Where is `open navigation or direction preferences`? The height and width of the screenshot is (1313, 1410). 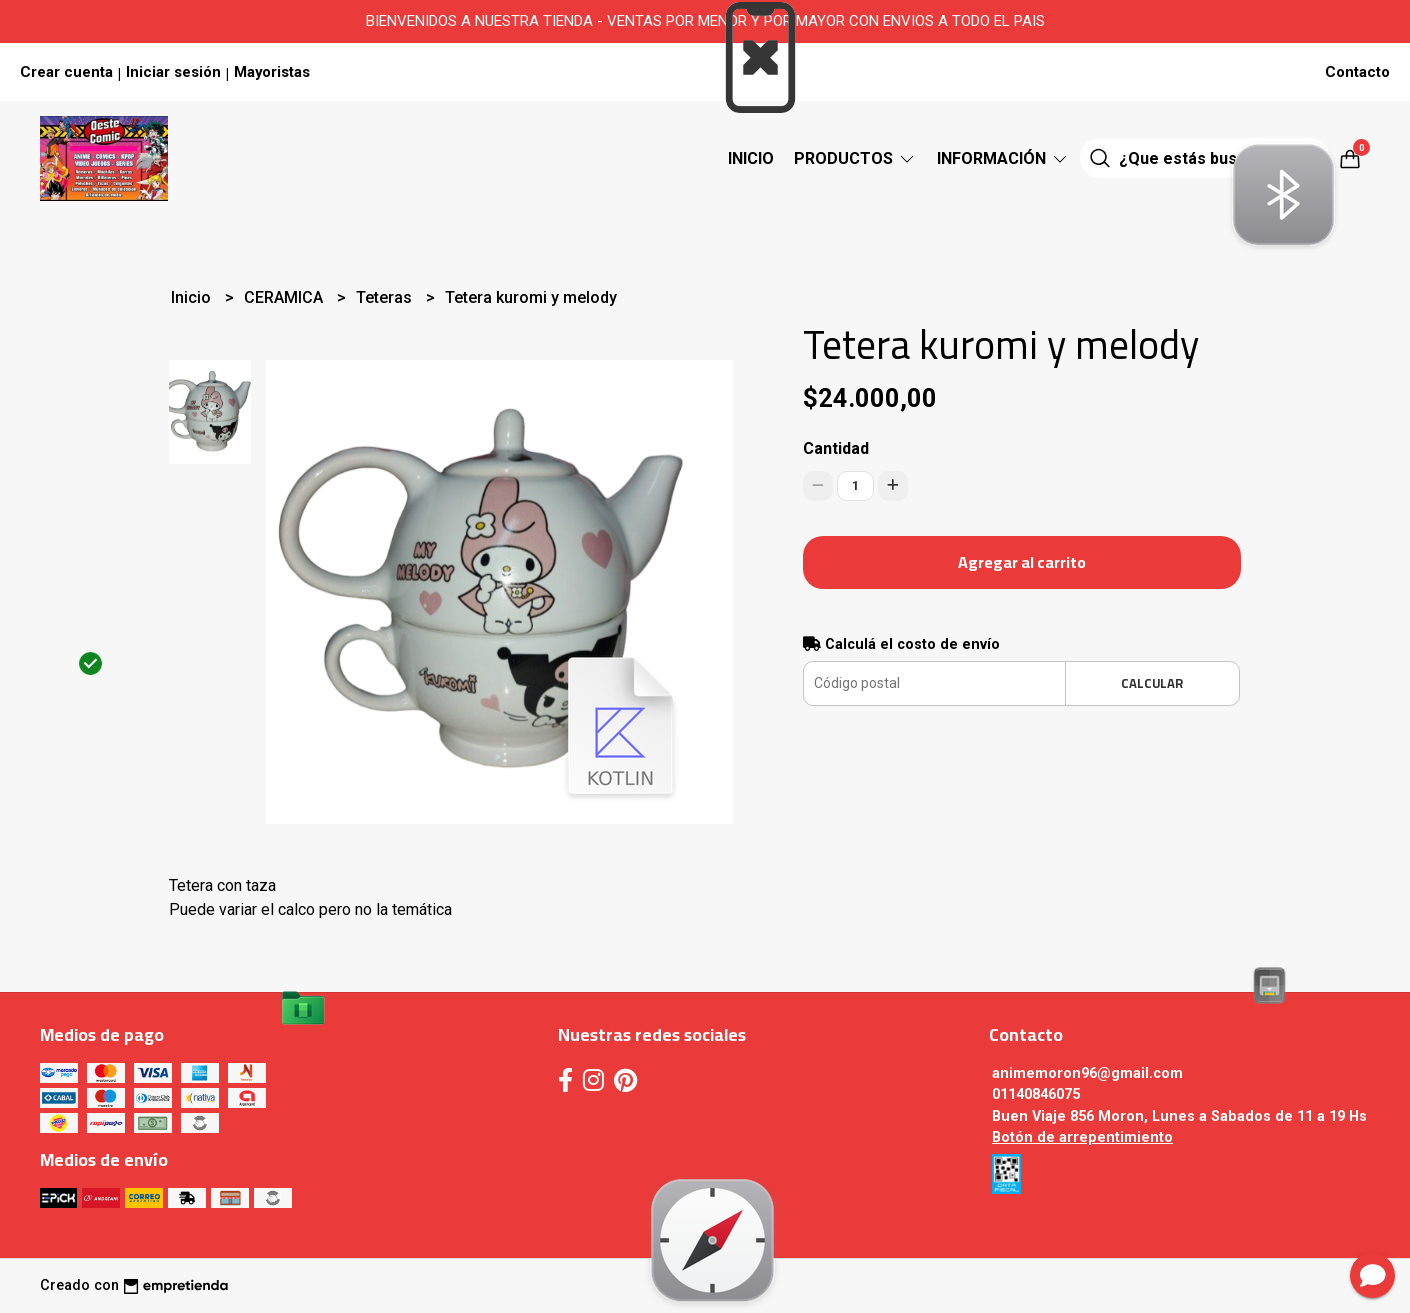 open navigation or direction preferences is located at coordinates (712, 1242).